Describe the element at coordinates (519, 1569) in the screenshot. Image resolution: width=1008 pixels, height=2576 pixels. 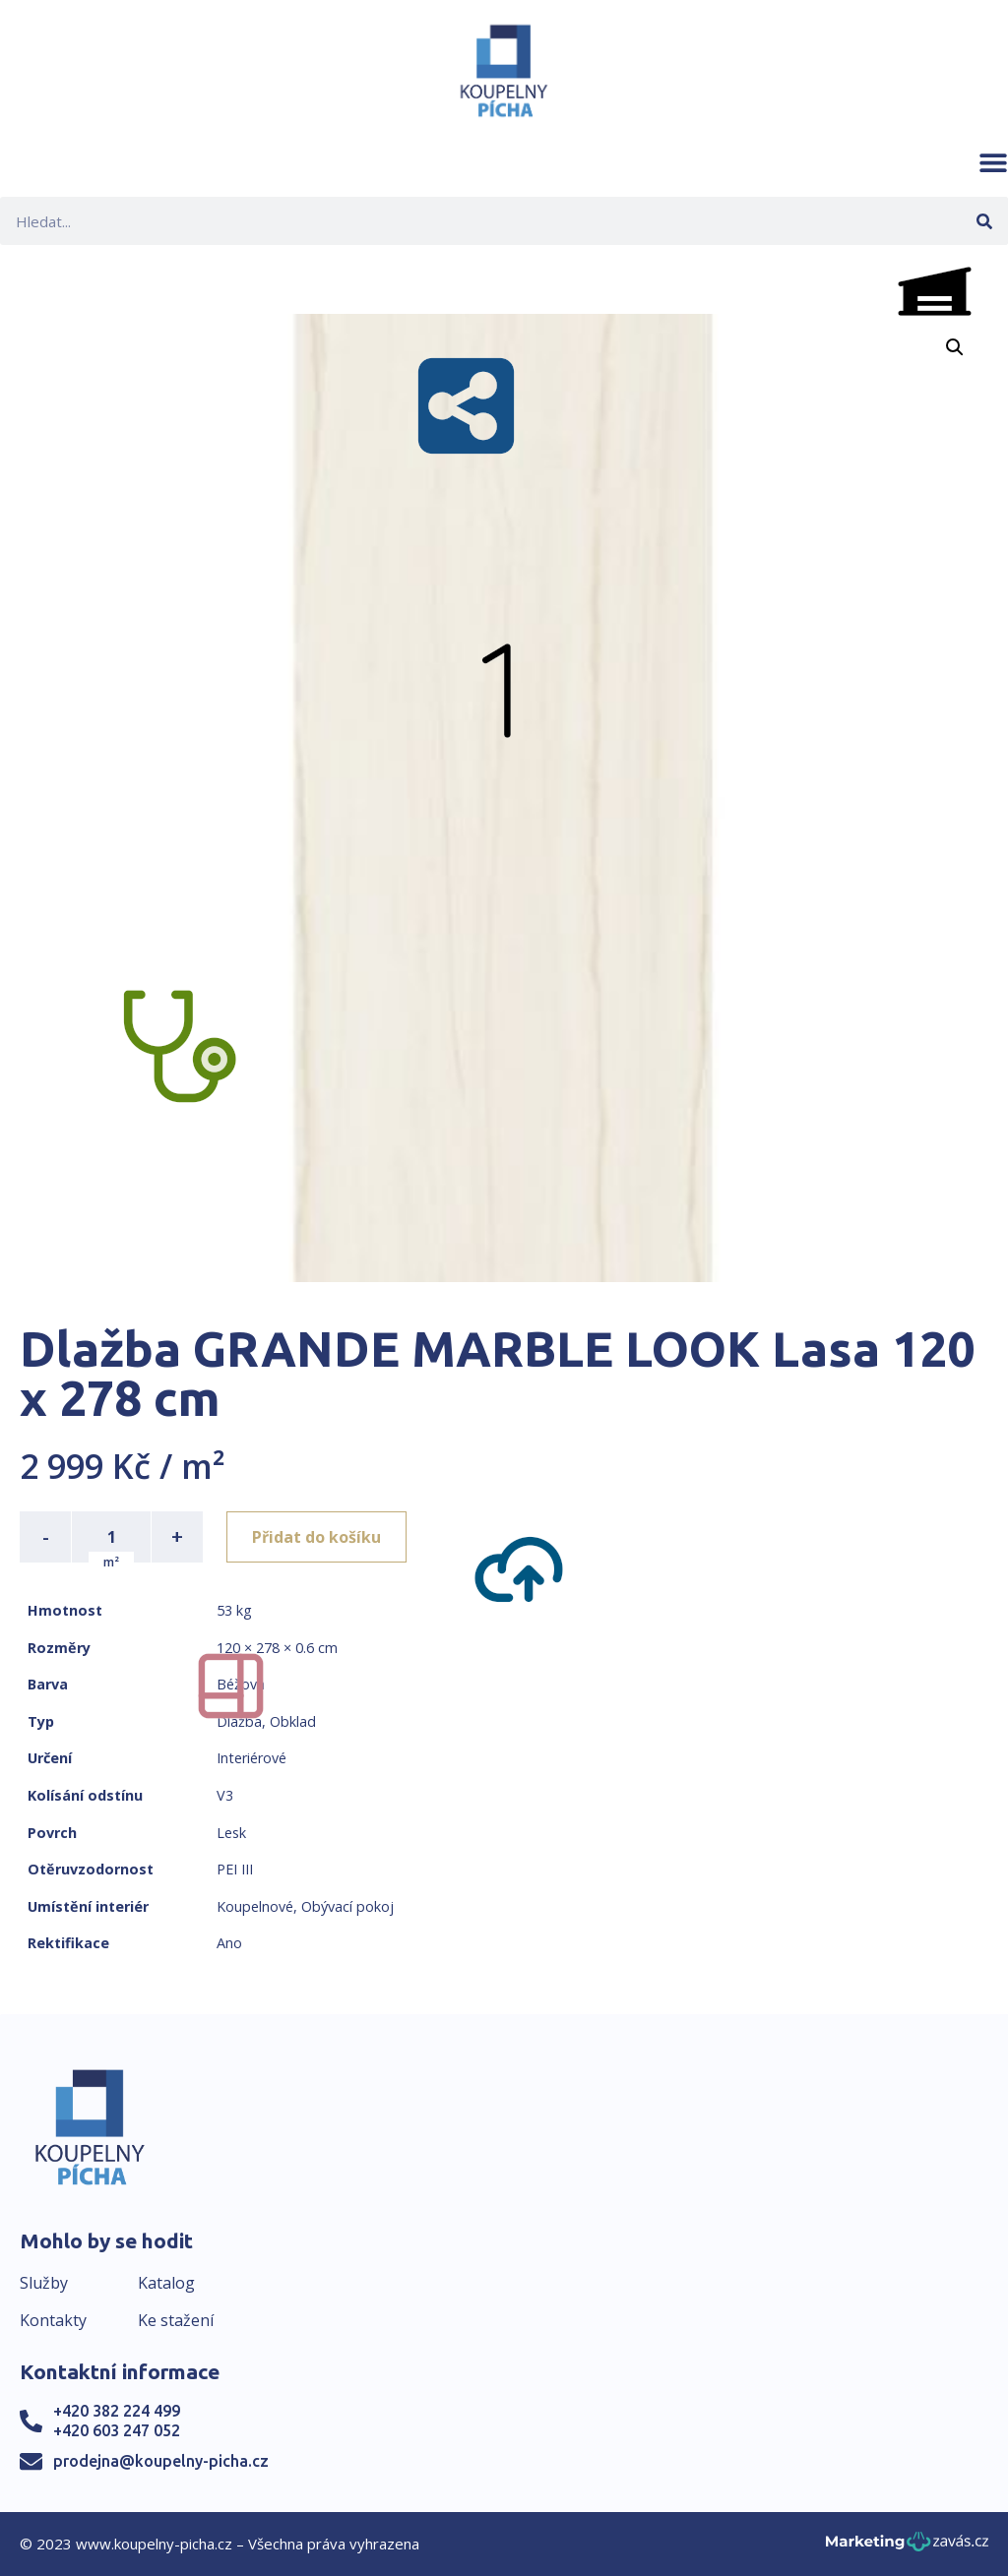
I see `upload file to cloud storage` at that location.